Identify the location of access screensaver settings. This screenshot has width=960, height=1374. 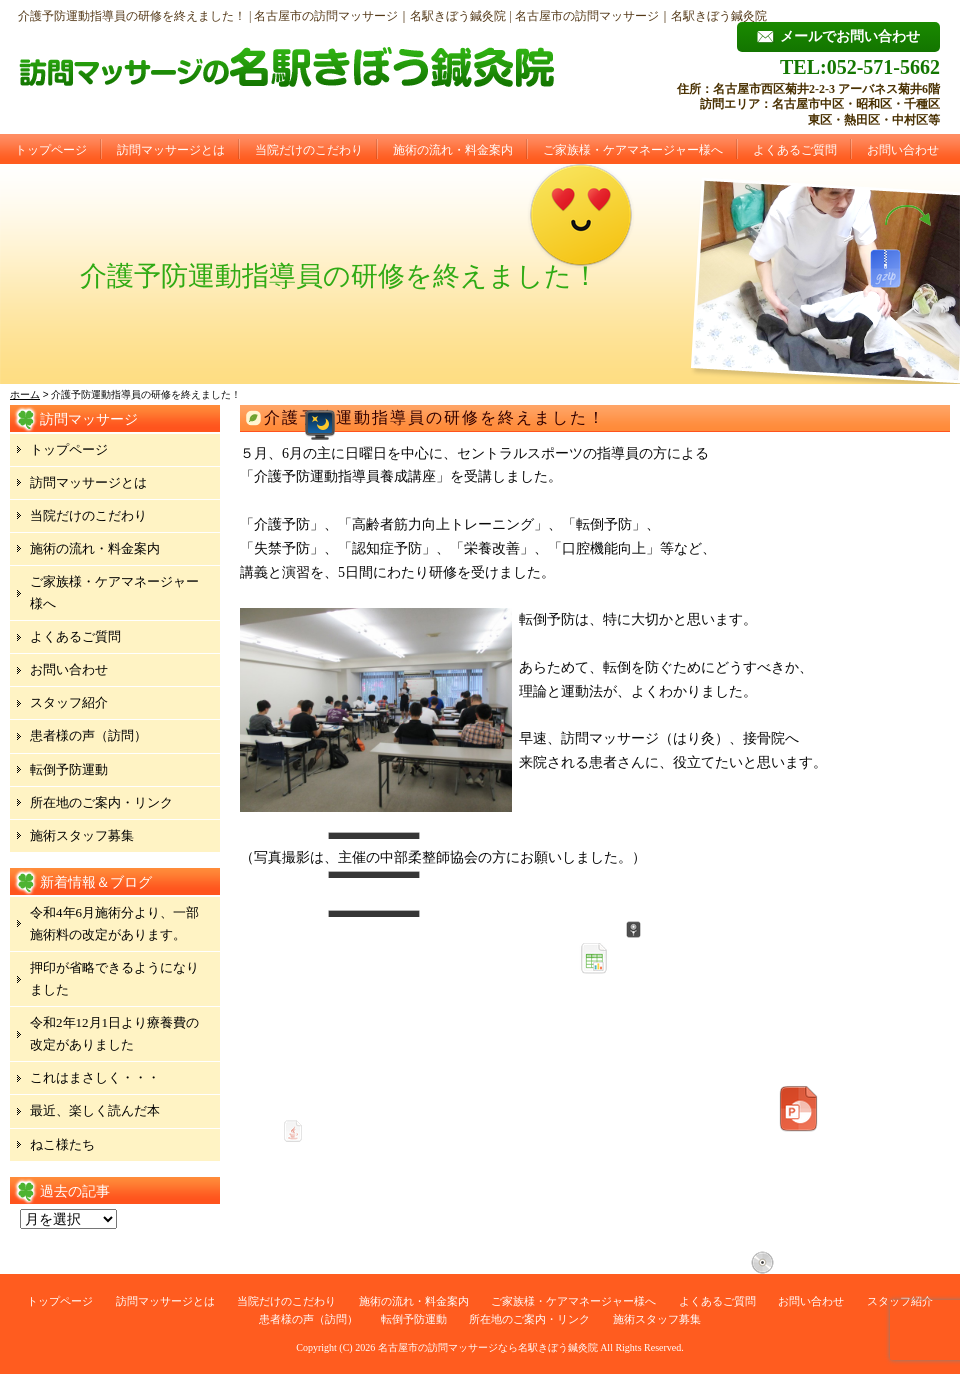
(320, 425).